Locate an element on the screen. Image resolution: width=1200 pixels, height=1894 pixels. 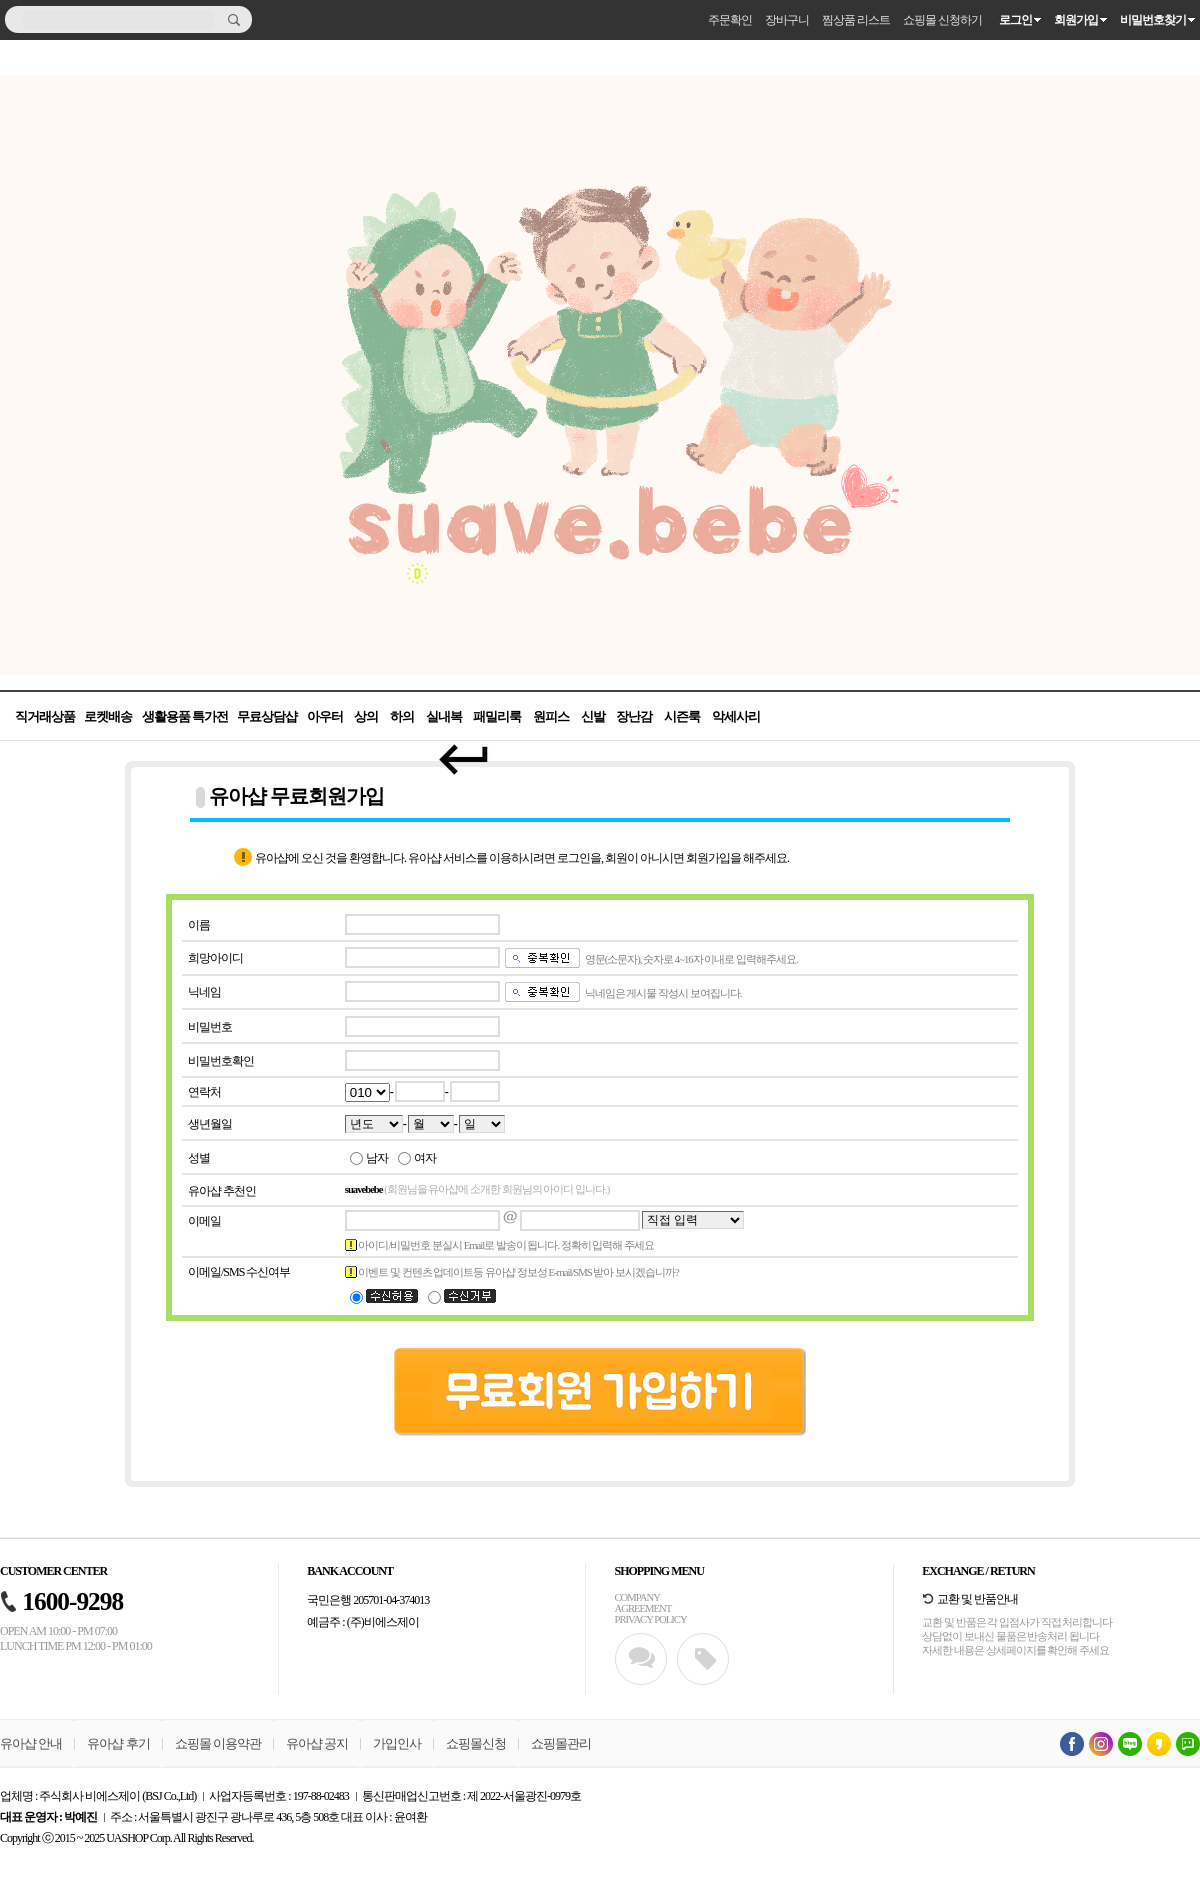
submit or confirm text input is located at coordinates (464, 759).